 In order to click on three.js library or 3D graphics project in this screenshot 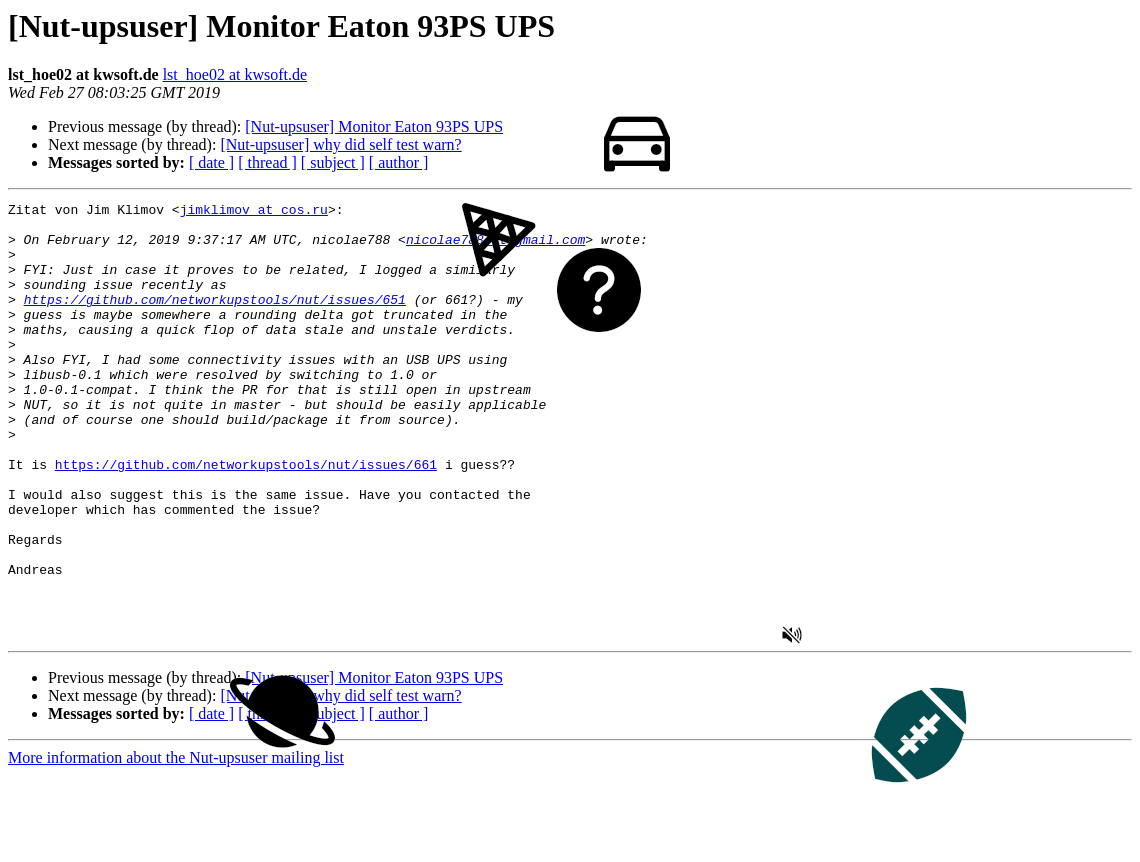, I will do `click(497, 238)`.